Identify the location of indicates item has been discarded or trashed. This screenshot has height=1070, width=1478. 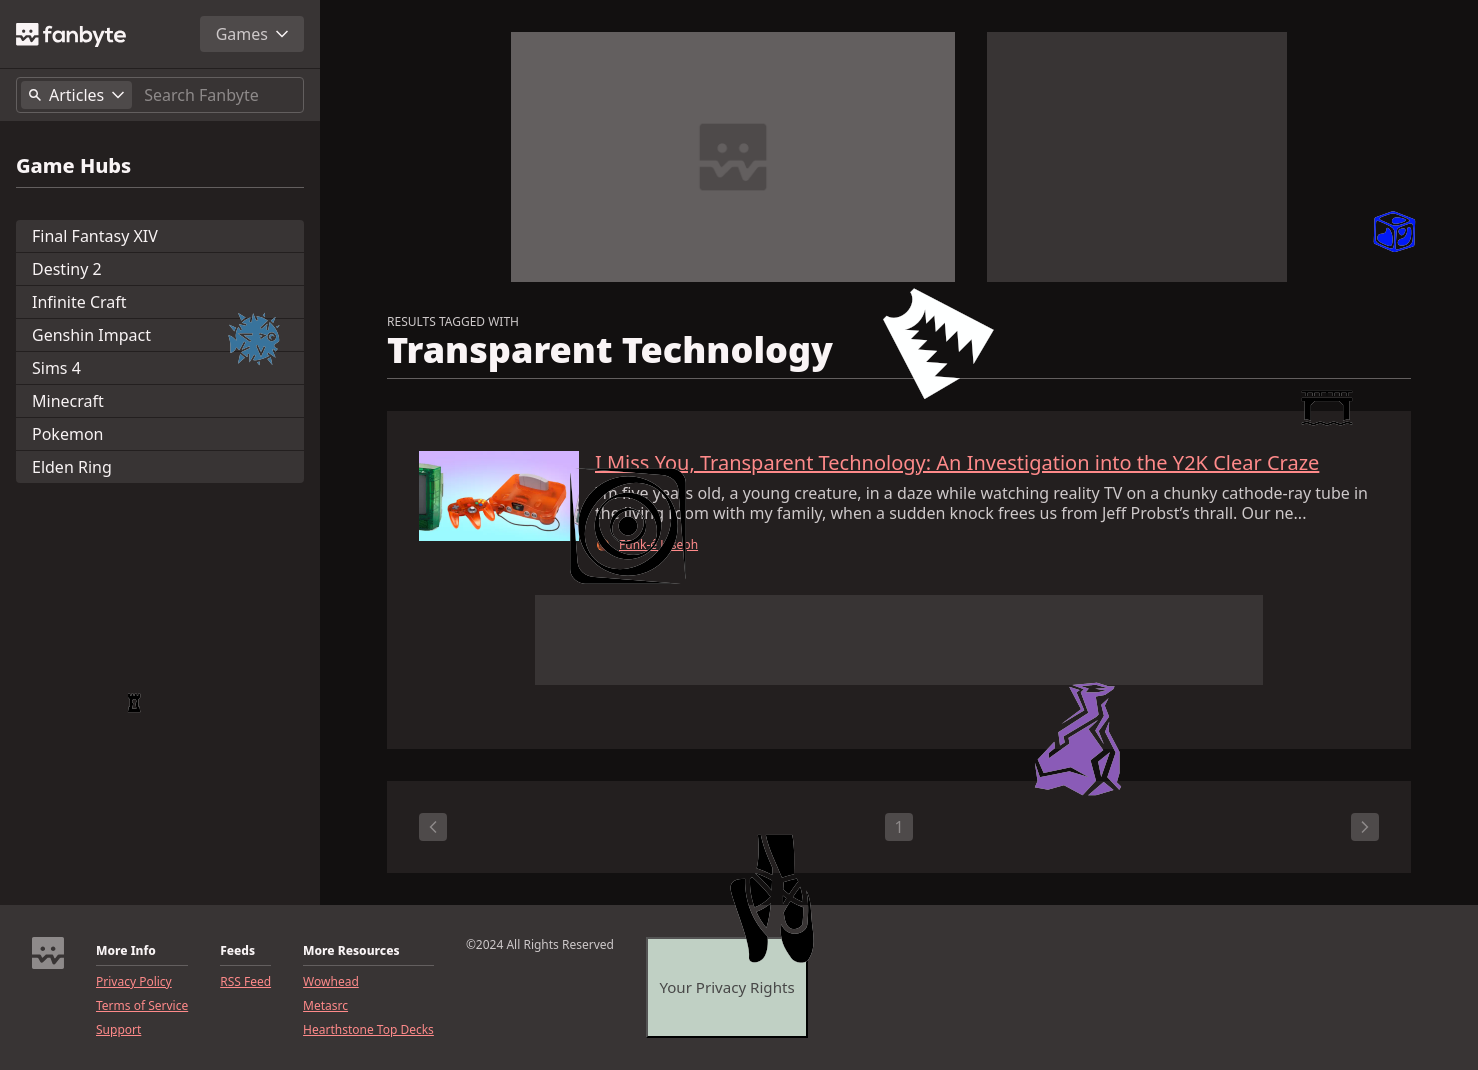
(1078, 739).